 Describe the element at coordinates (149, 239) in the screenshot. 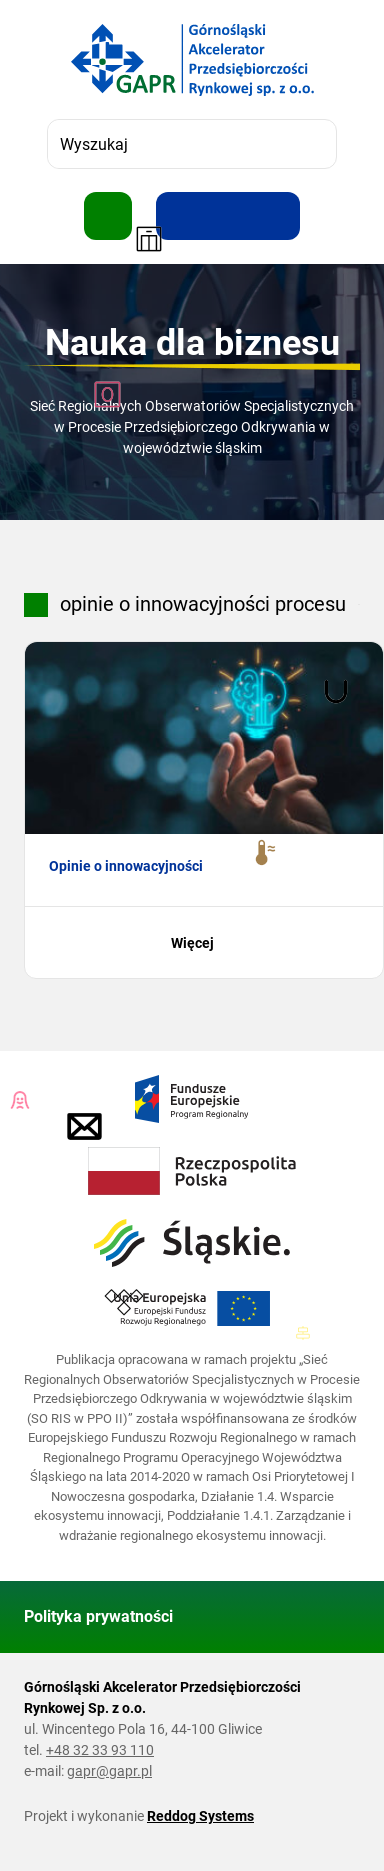

I see `indicates elevator access or location` at that location.